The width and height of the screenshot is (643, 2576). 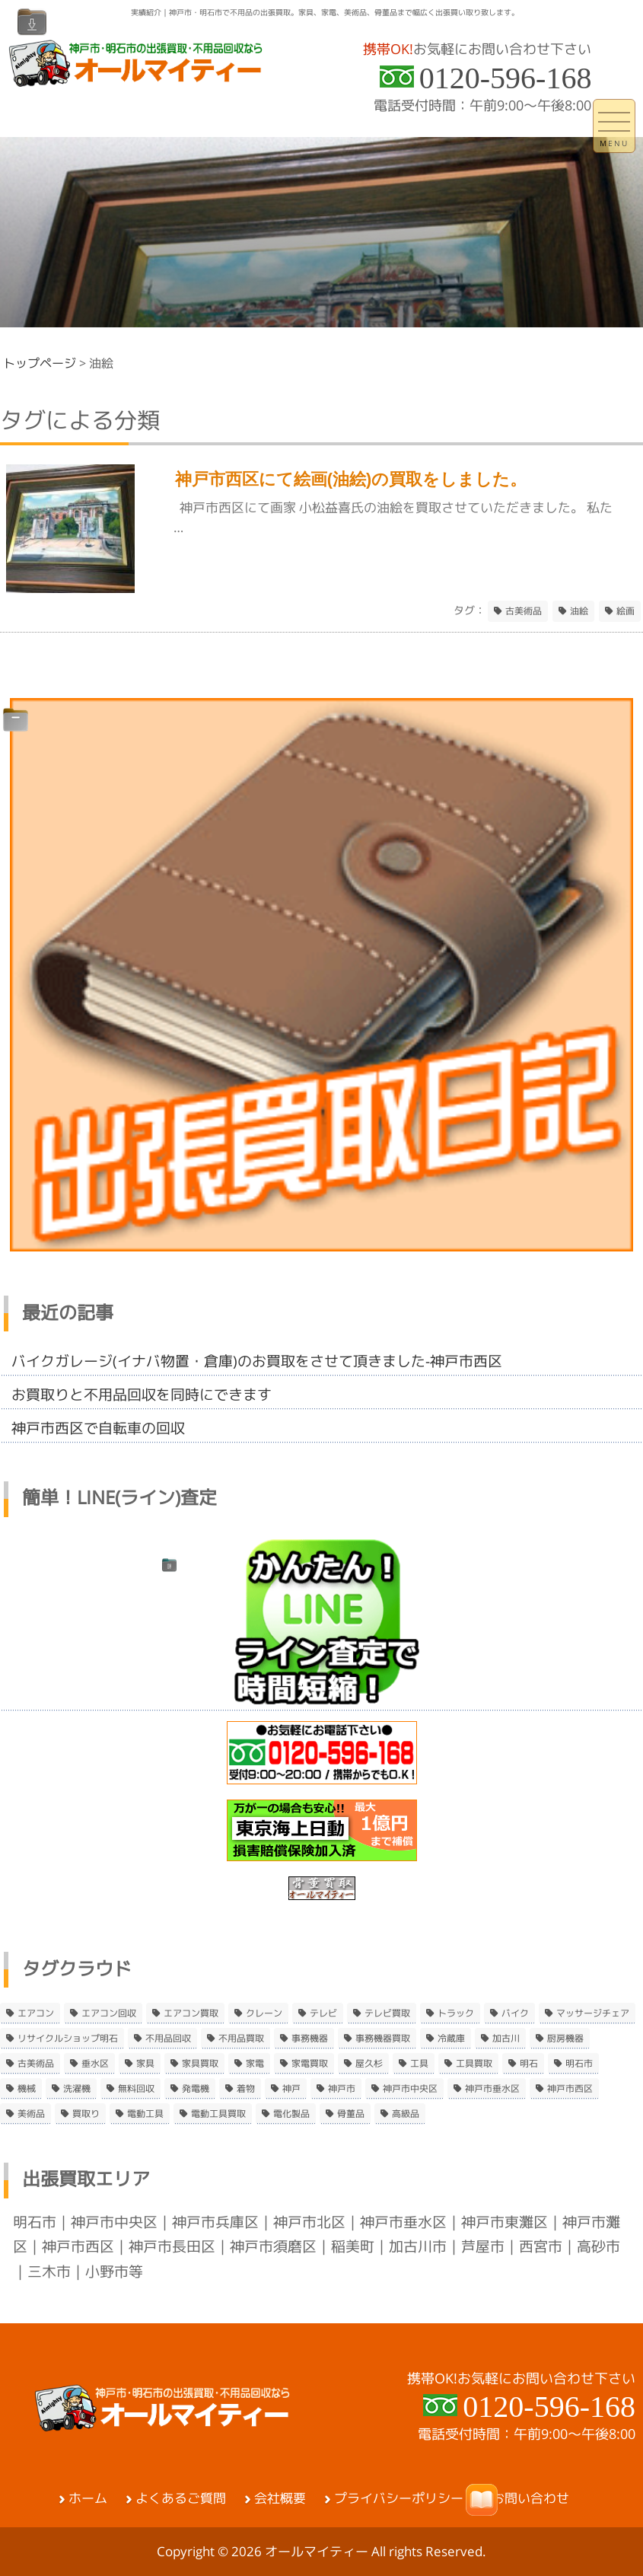 What do you see at coordinates (32, 21) in the screenshot?
I see `access your downloads folder` at bounding box center [32, 21].